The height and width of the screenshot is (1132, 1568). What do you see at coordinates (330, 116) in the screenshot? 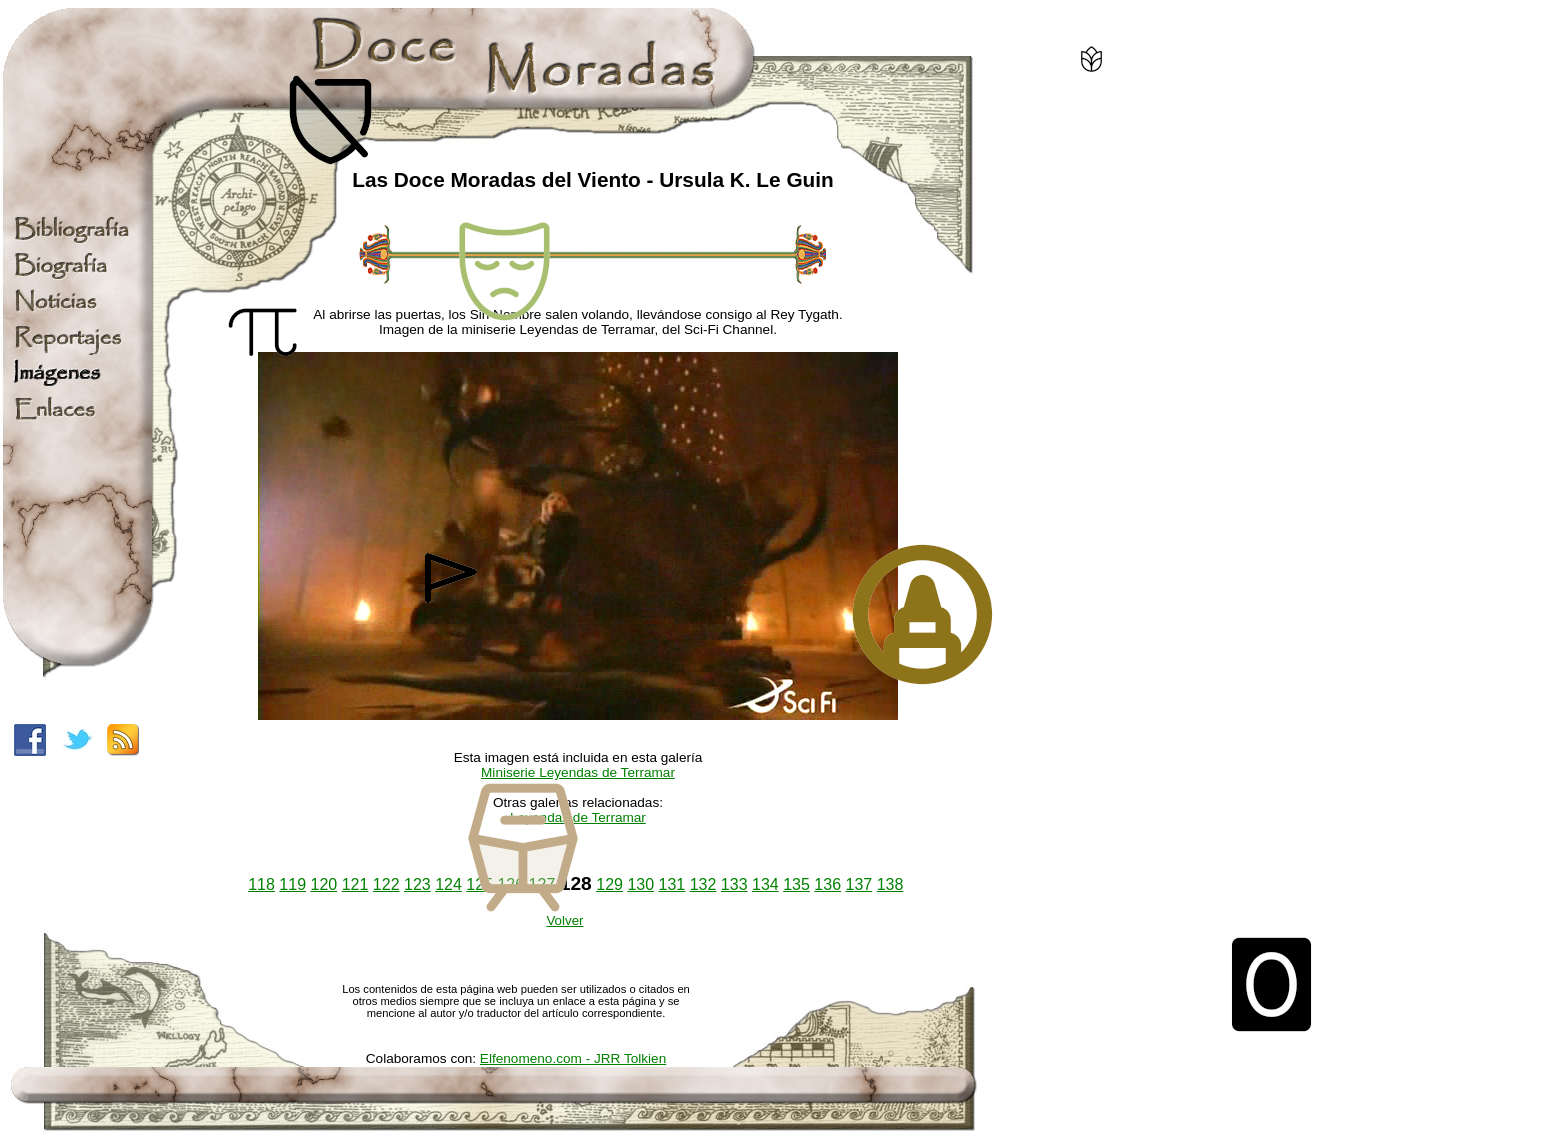
I see `security or protection is disabled` at bounding box center [330, 116].